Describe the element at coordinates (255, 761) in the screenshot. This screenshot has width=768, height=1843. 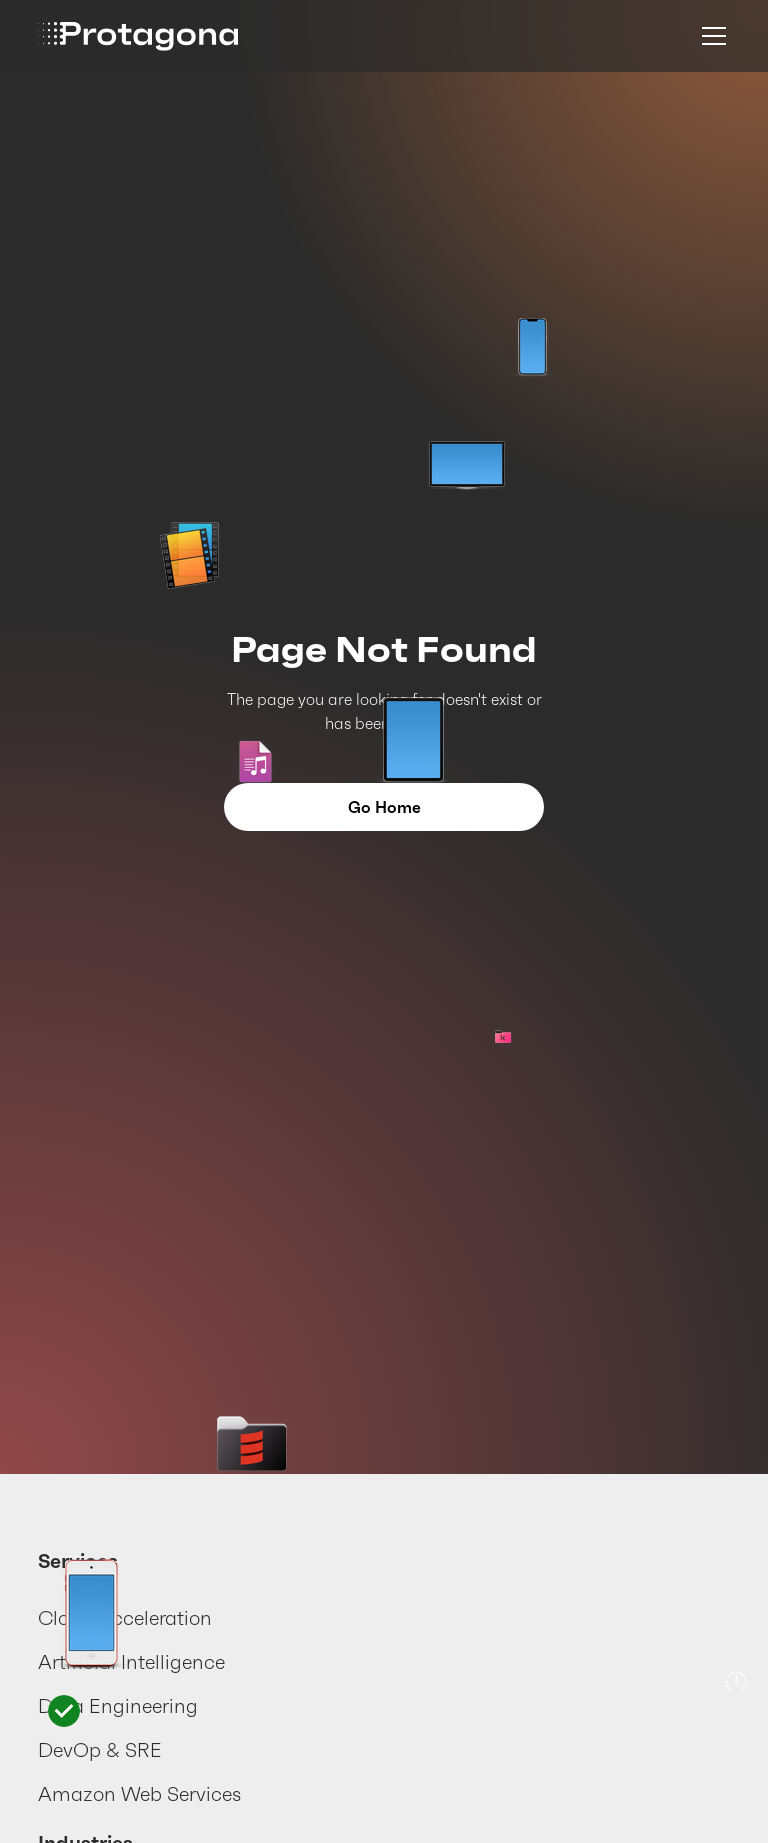
I see `audio playlist file type indicator` at that location.